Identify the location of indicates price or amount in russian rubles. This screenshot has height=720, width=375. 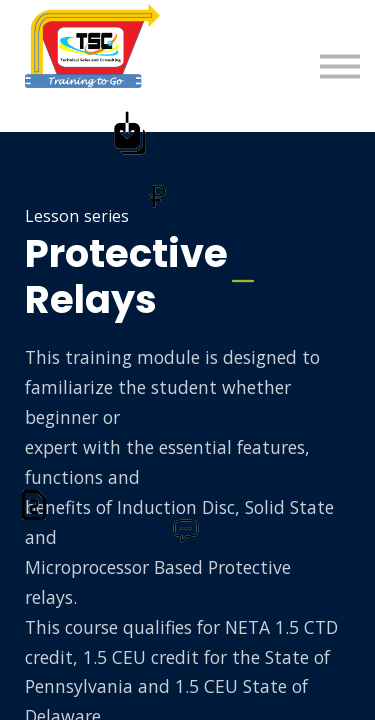
(157, 196).